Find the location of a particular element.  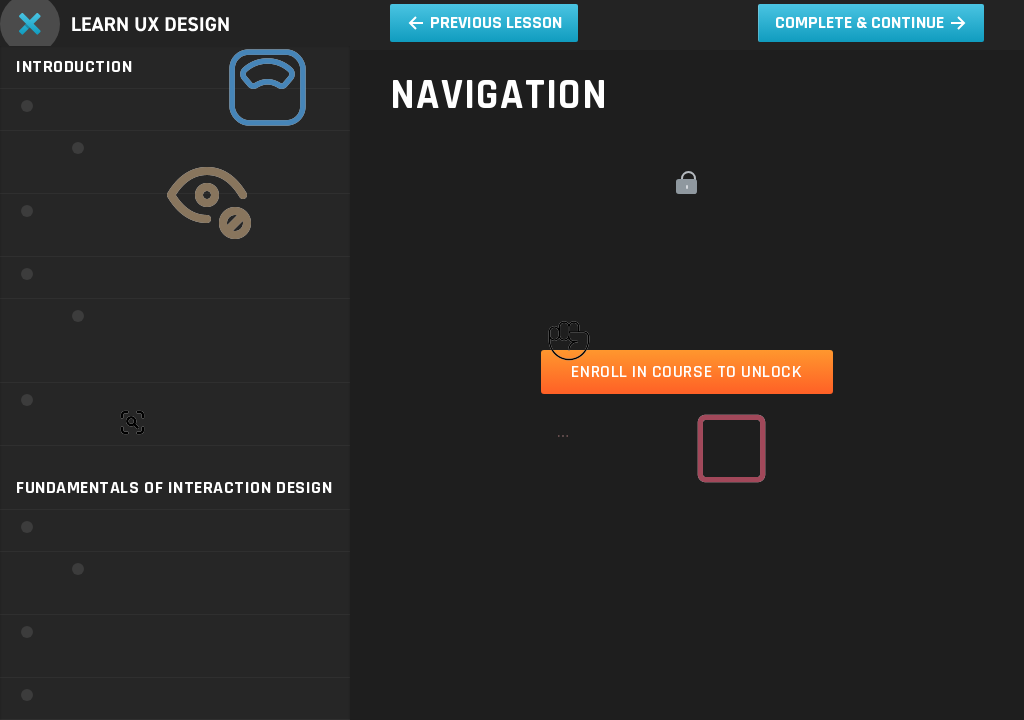

scan or search within a selected area is located at coordinates (132, 422).